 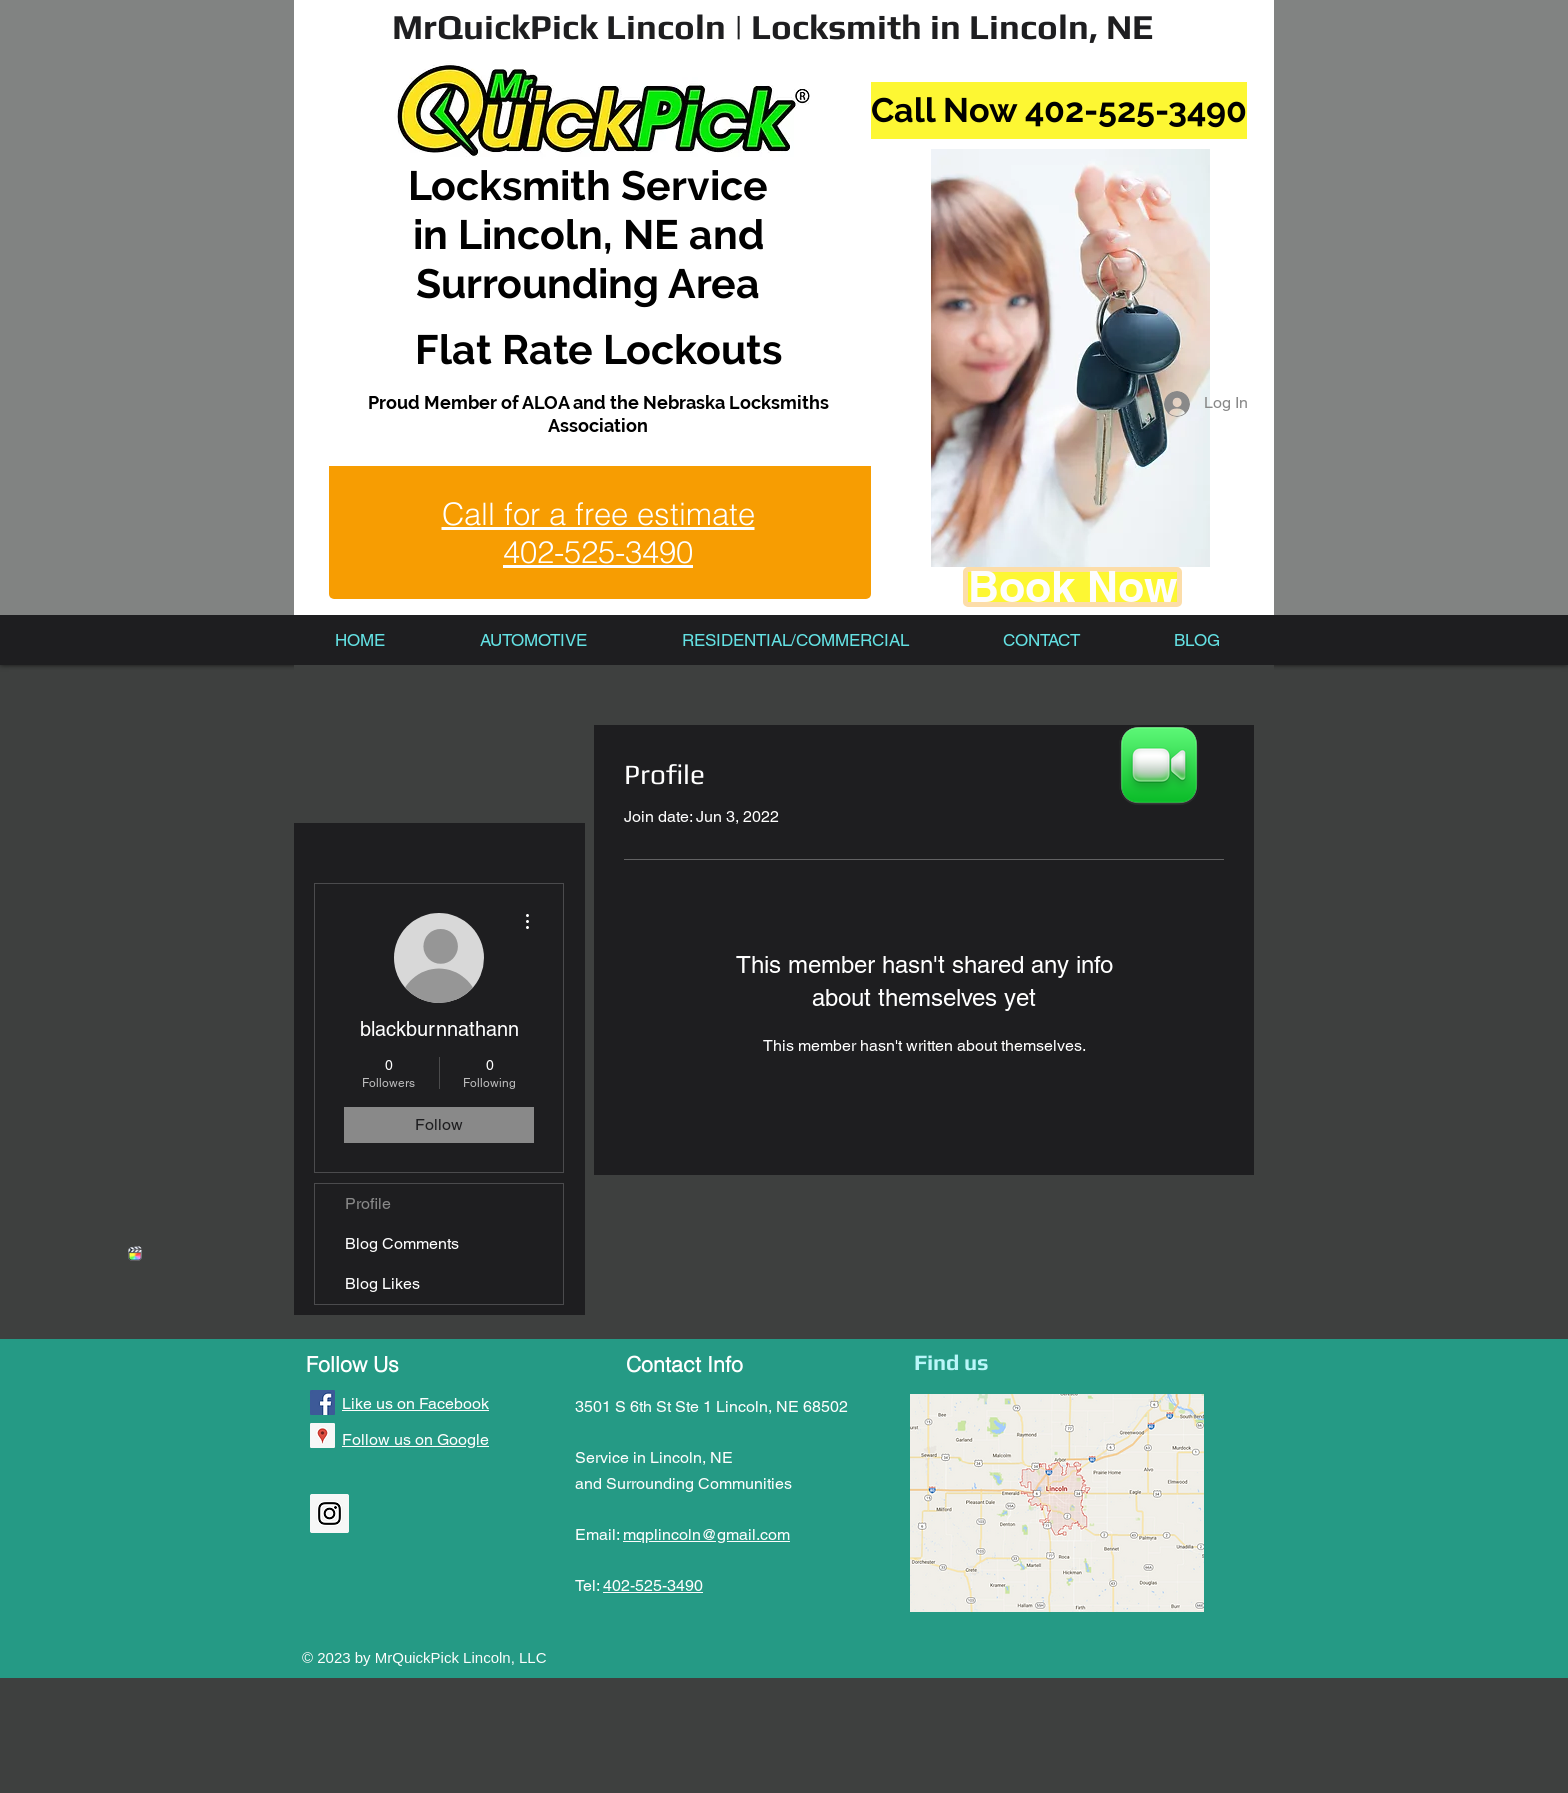 What do you see at coordinates (135, 1254) in the screenshot?
I see `open Final Cut Pro video editing application` at bounding box center [135, 1254].